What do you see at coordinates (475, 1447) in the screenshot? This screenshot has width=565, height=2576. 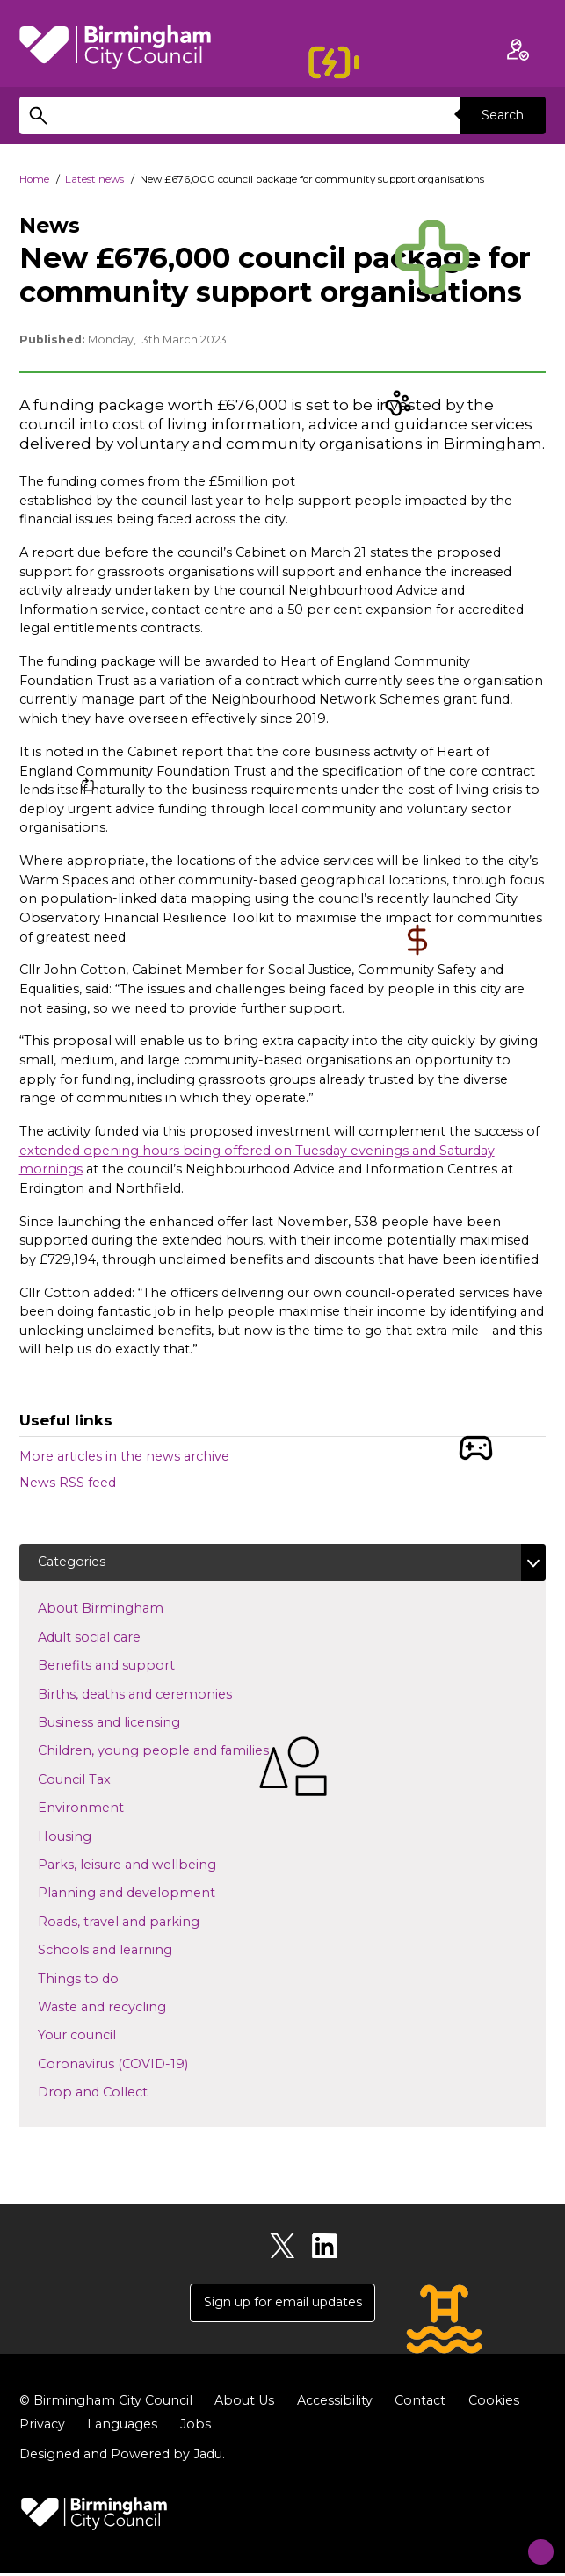 I see `access gaming or games section` at bounding box center [475, 1447].